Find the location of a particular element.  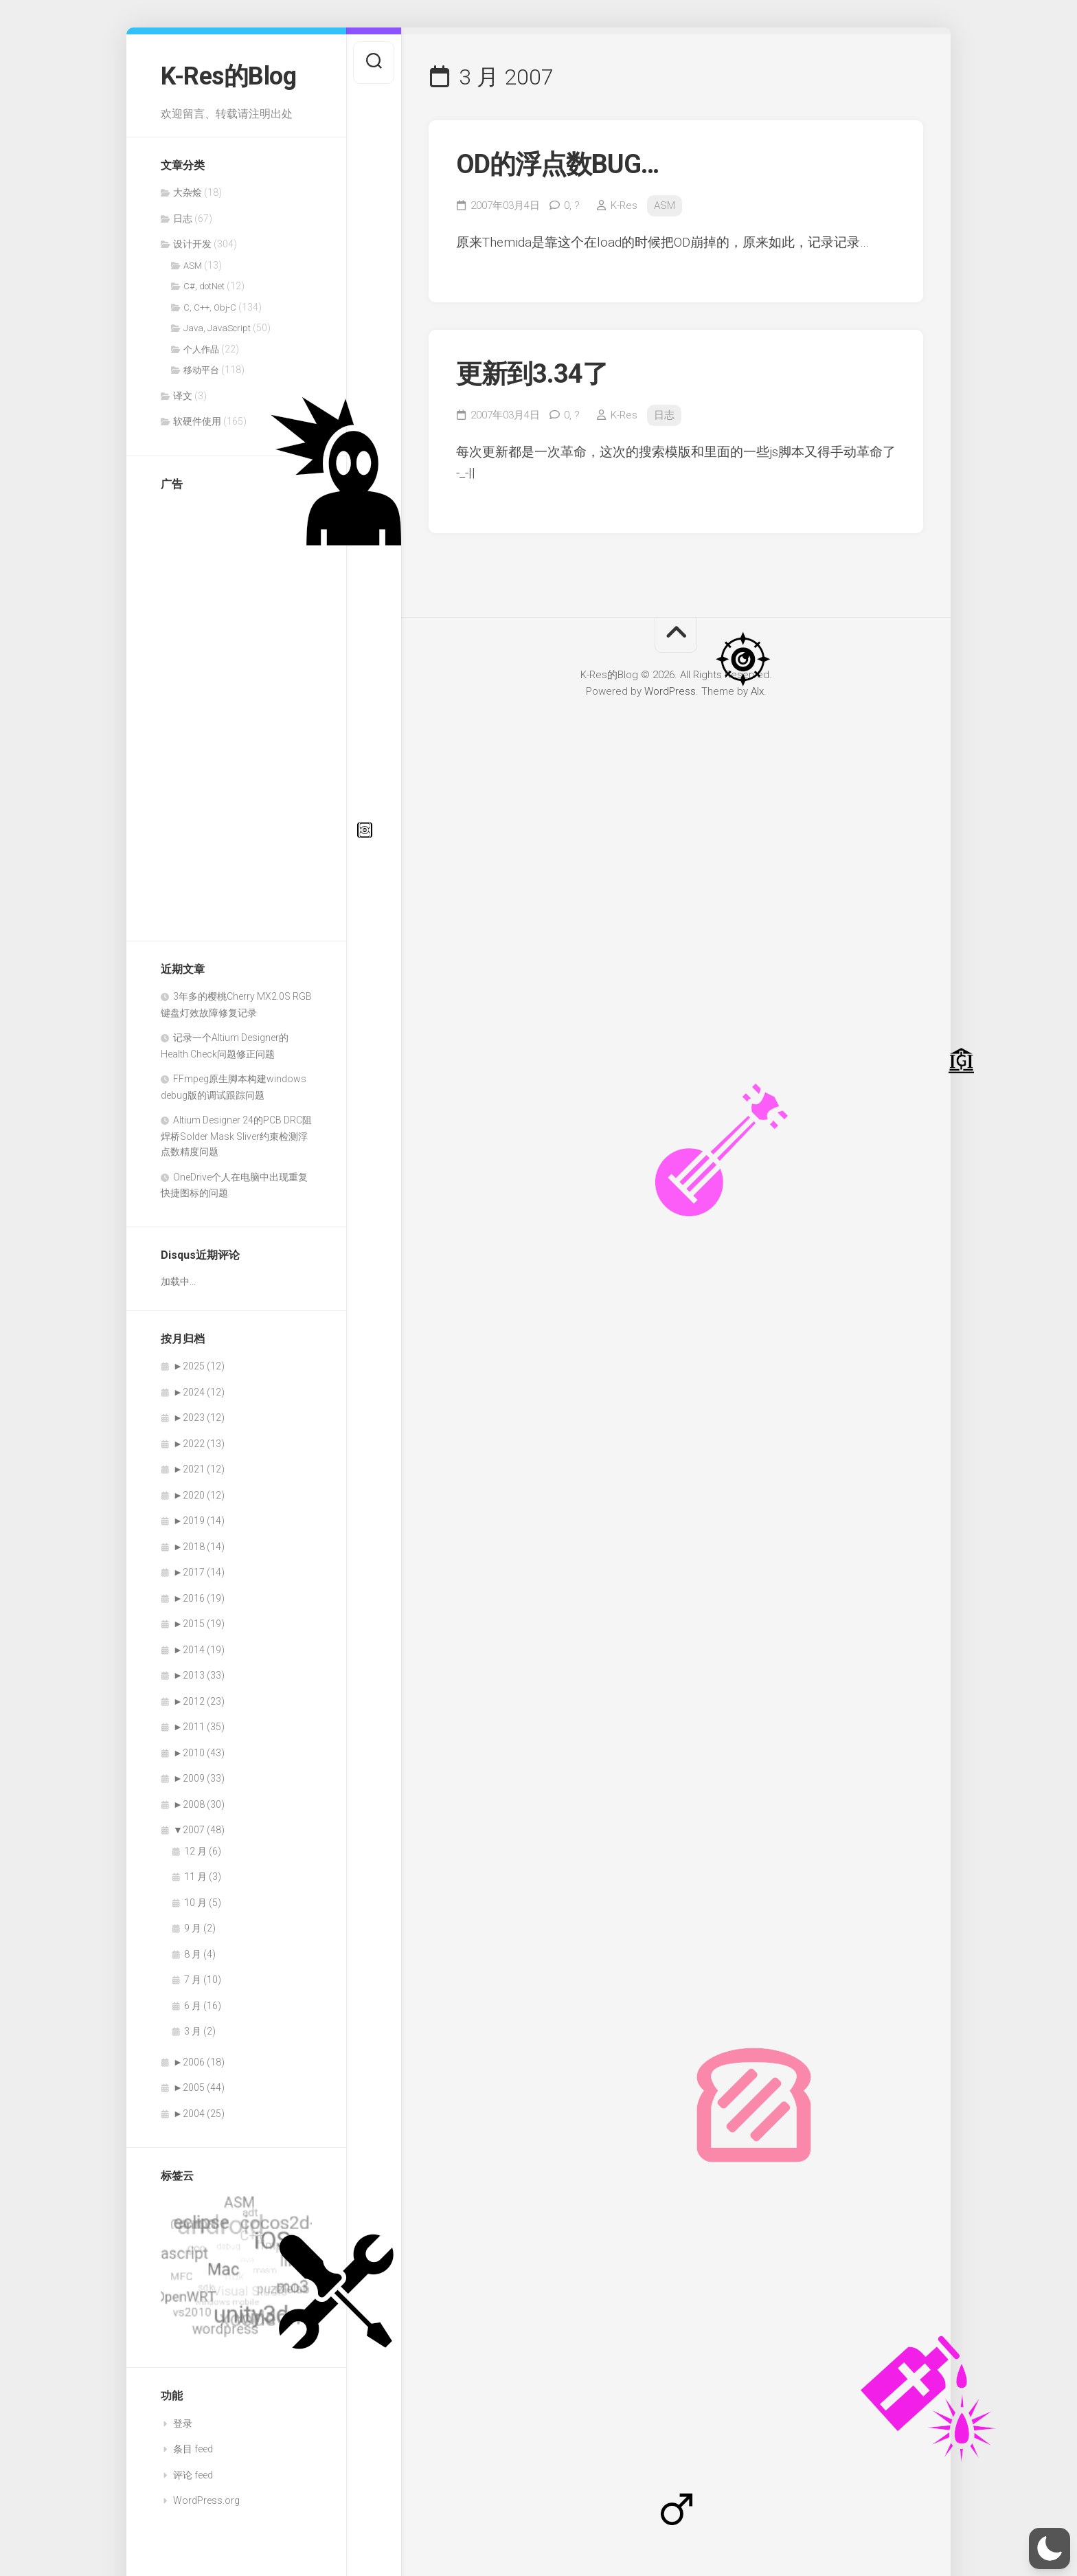

use holy water item in game is located at coordinates (928, 2399).